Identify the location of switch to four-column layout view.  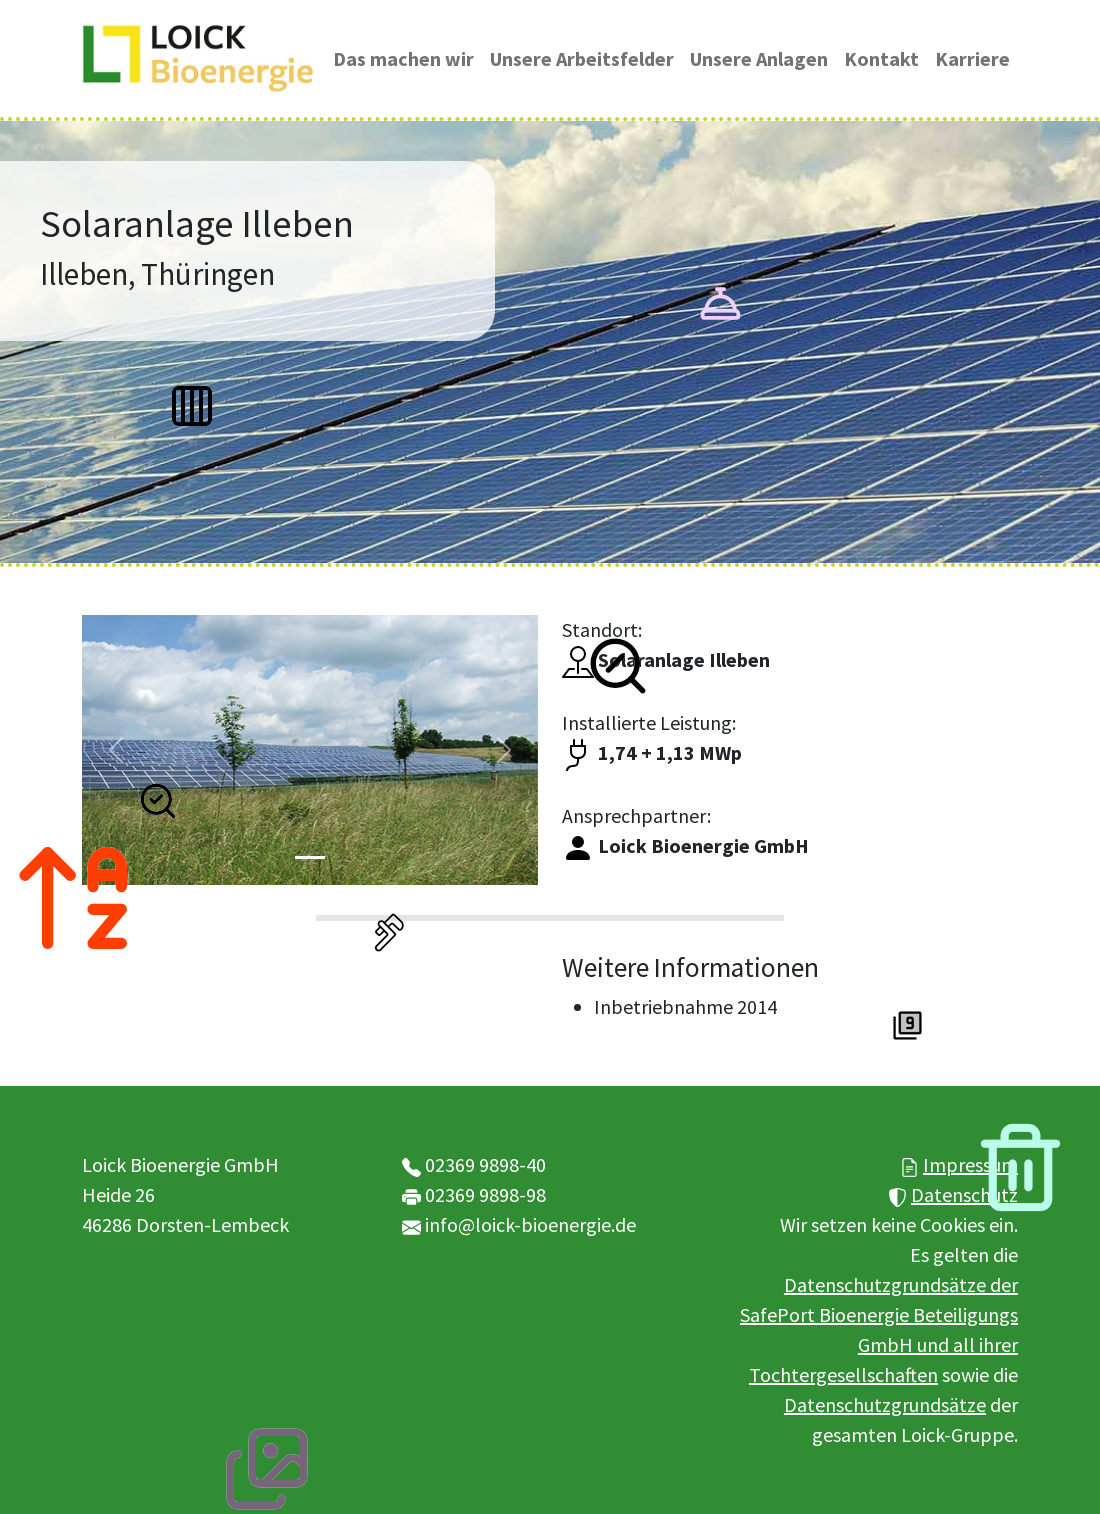
(192, 406).